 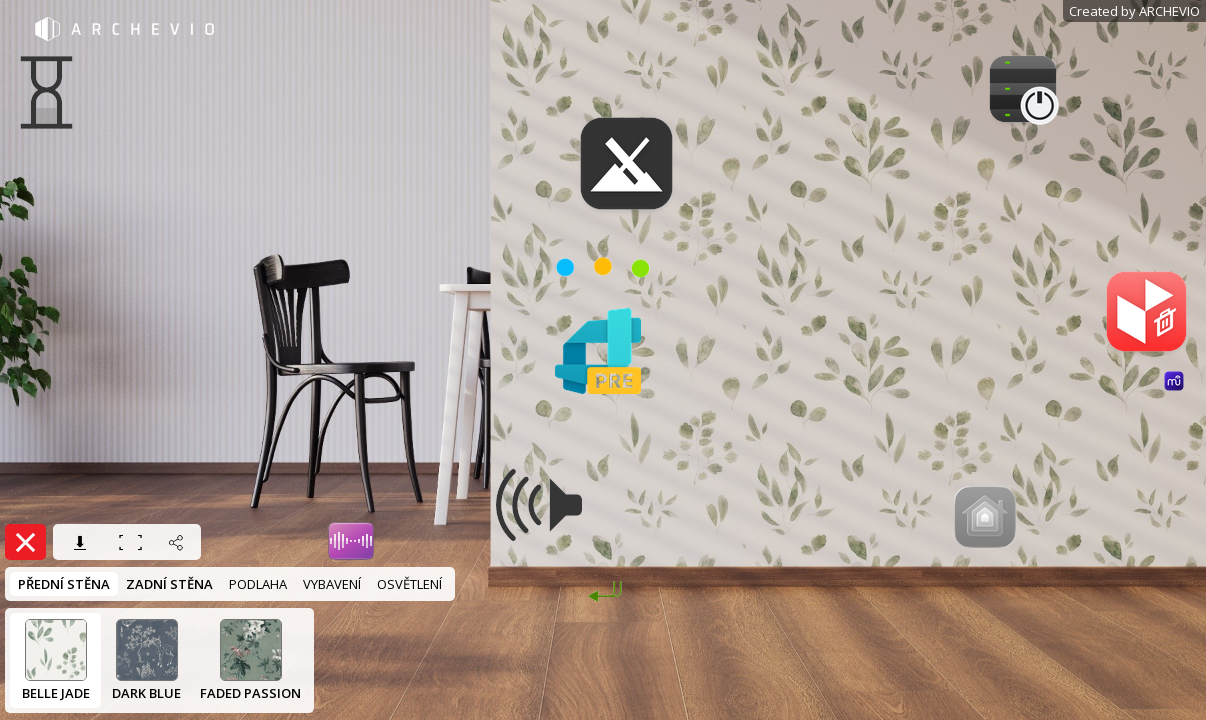 What do you see at coordinates (539, 505) in the screenshot?
I see `adjust speaker volume settings` at bounding box center [539, 505].